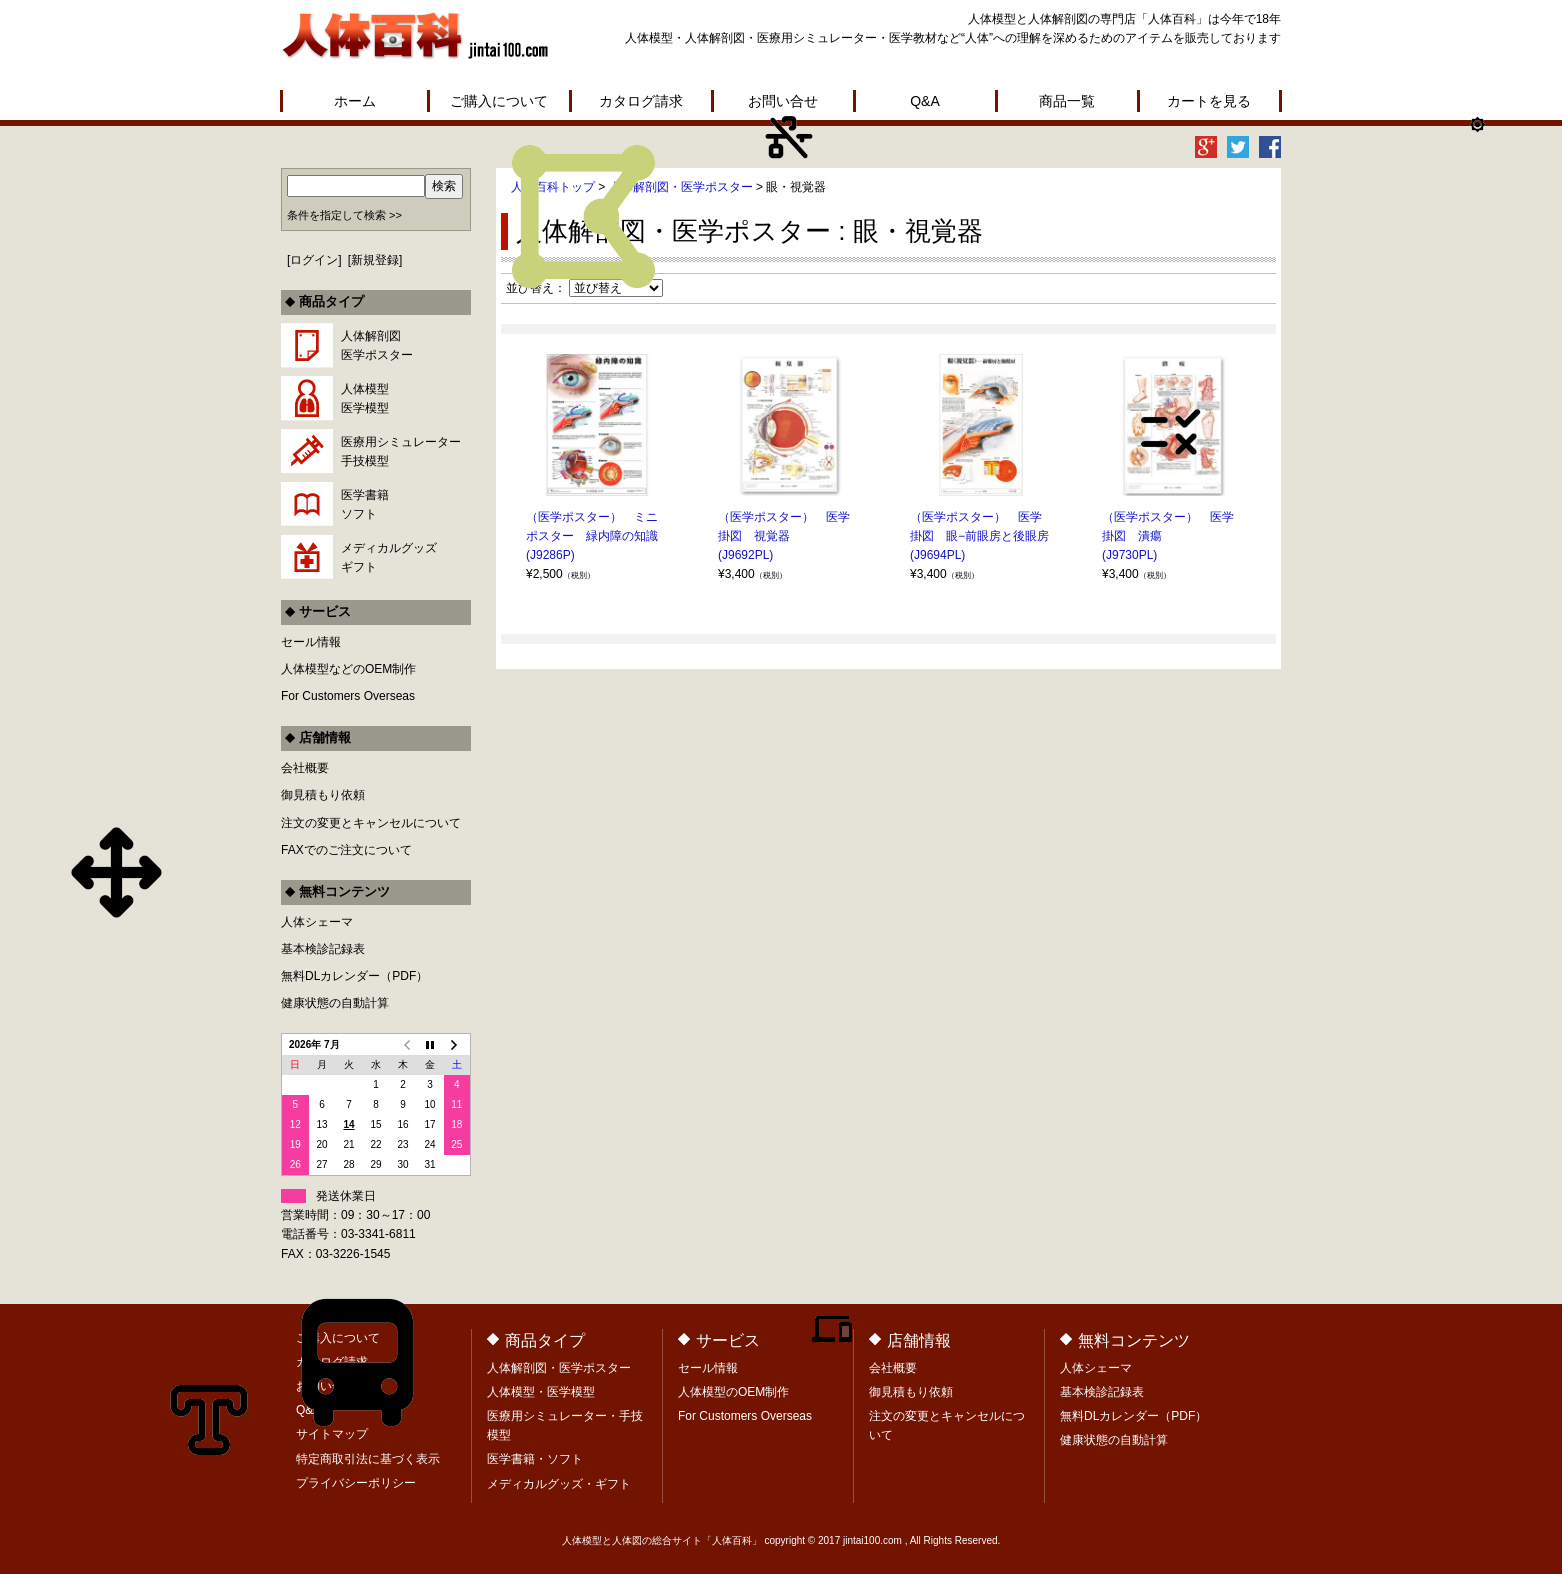  I want to click on create or edit vector polygon shape, so click(583, 216).